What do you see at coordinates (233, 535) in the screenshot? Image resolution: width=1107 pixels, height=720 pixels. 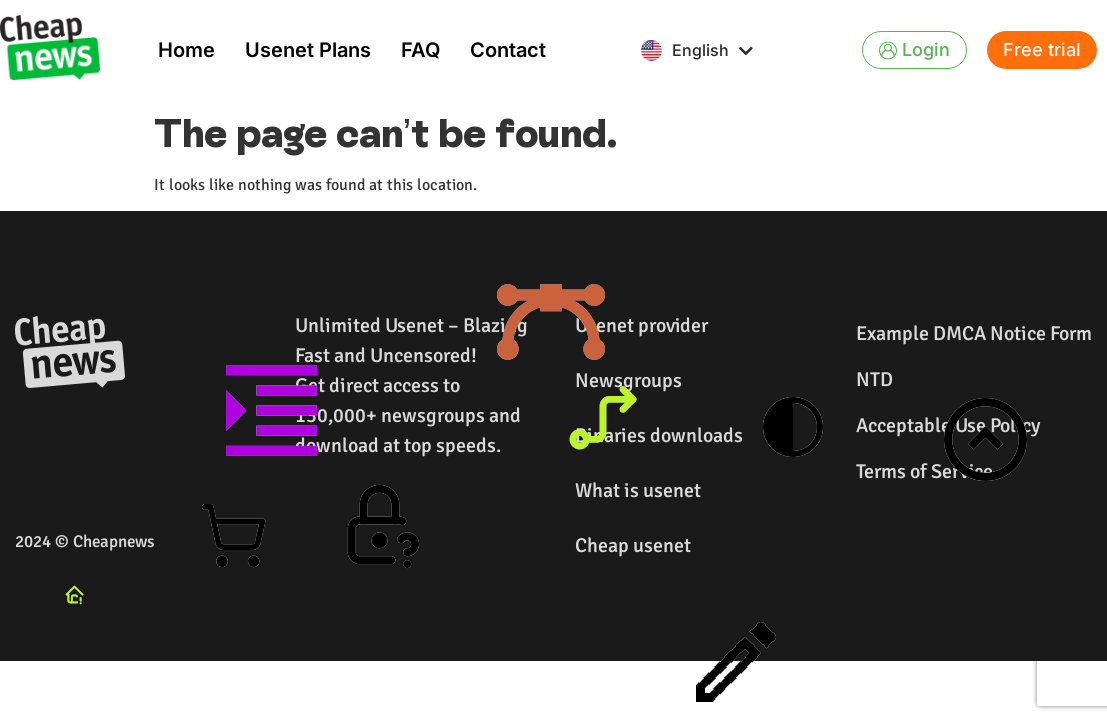 I see `view your shopping cart` at bounding box center [233, 535].